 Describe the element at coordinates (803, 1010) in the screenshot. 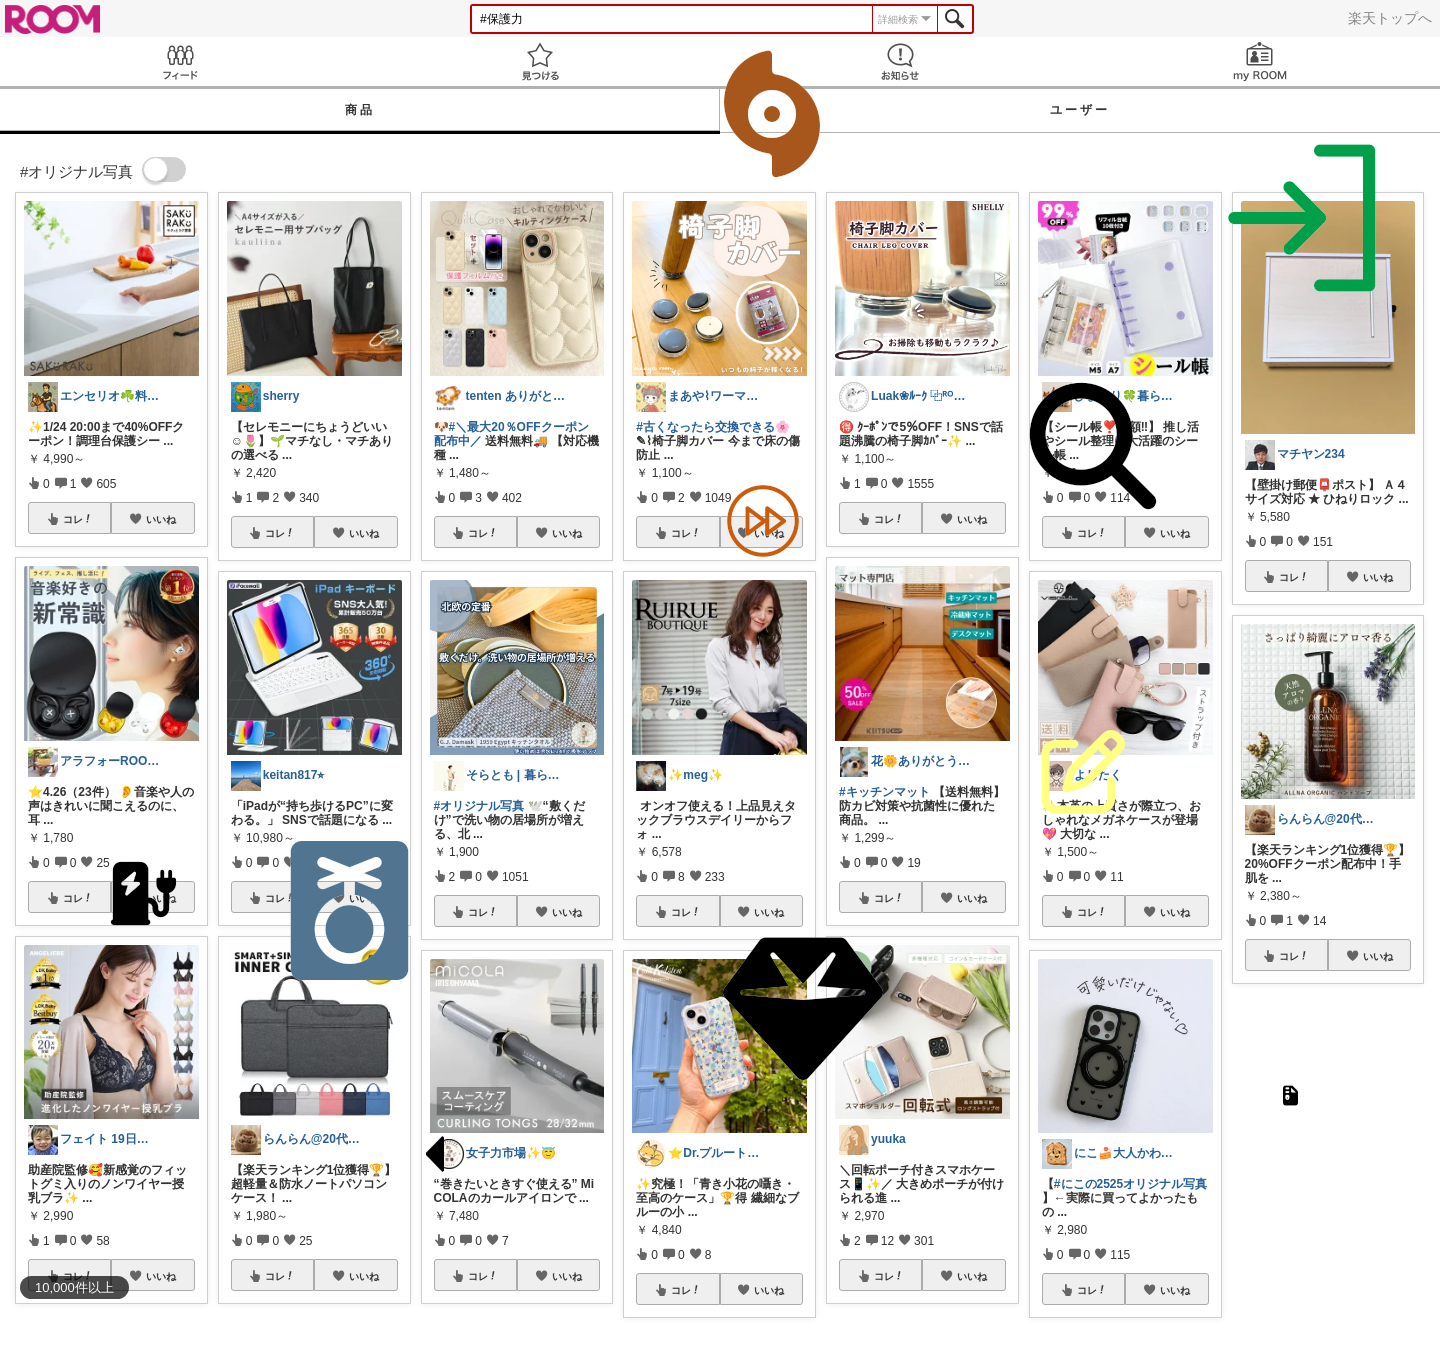

I see `indicates premium or valuable content` at that location.